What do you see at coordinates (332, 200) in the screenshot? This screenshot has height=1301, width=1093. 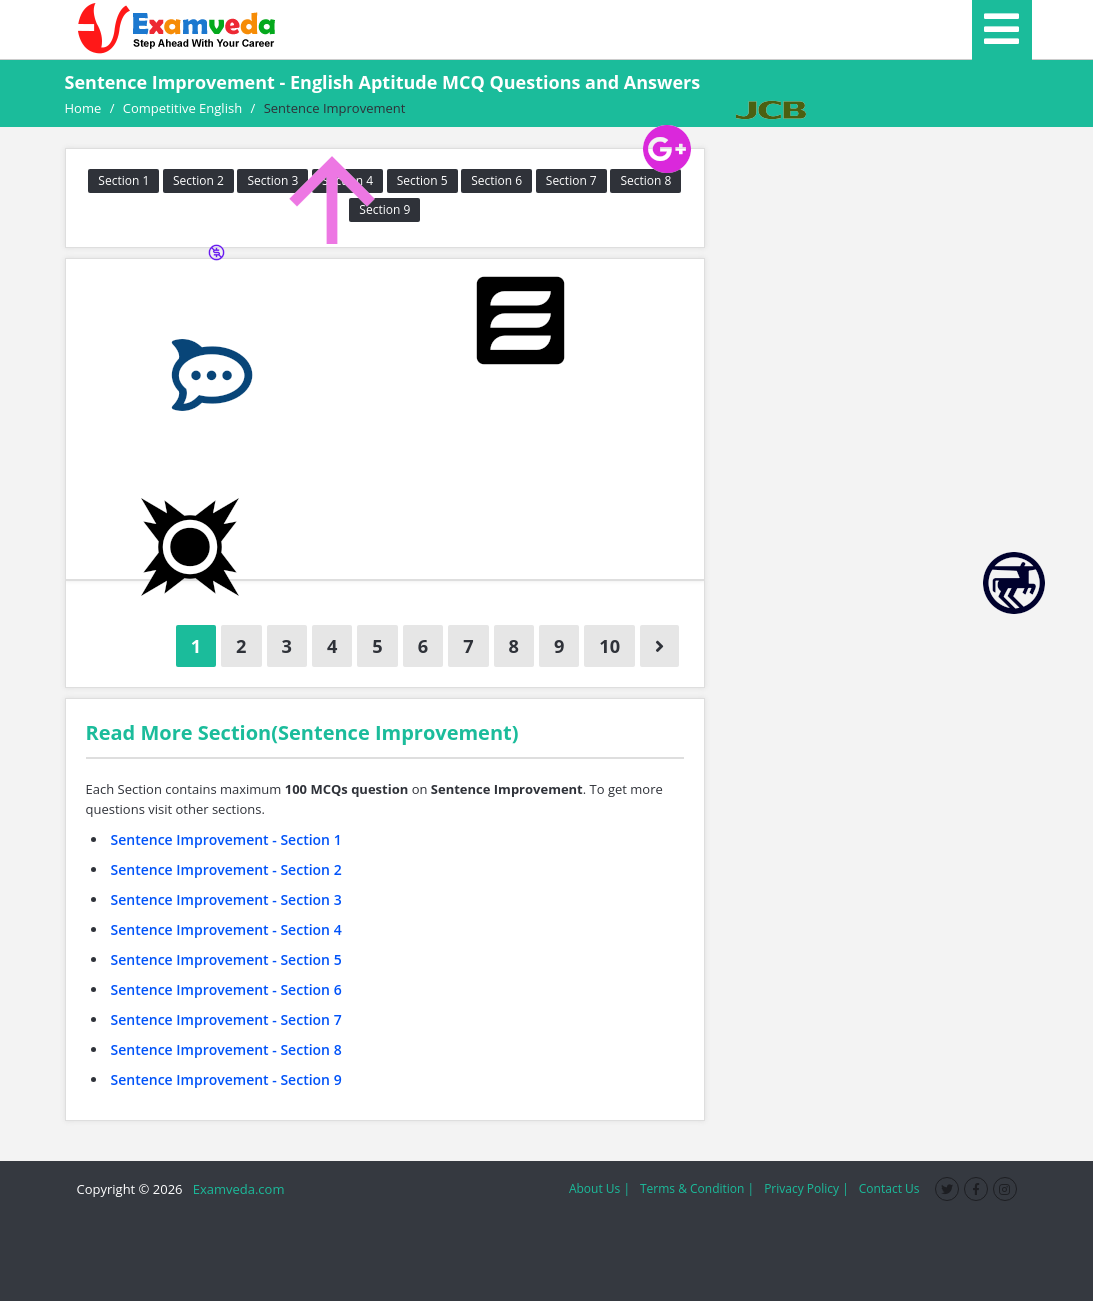 I see `scroll to top of page` at bounding box center [332, 200].